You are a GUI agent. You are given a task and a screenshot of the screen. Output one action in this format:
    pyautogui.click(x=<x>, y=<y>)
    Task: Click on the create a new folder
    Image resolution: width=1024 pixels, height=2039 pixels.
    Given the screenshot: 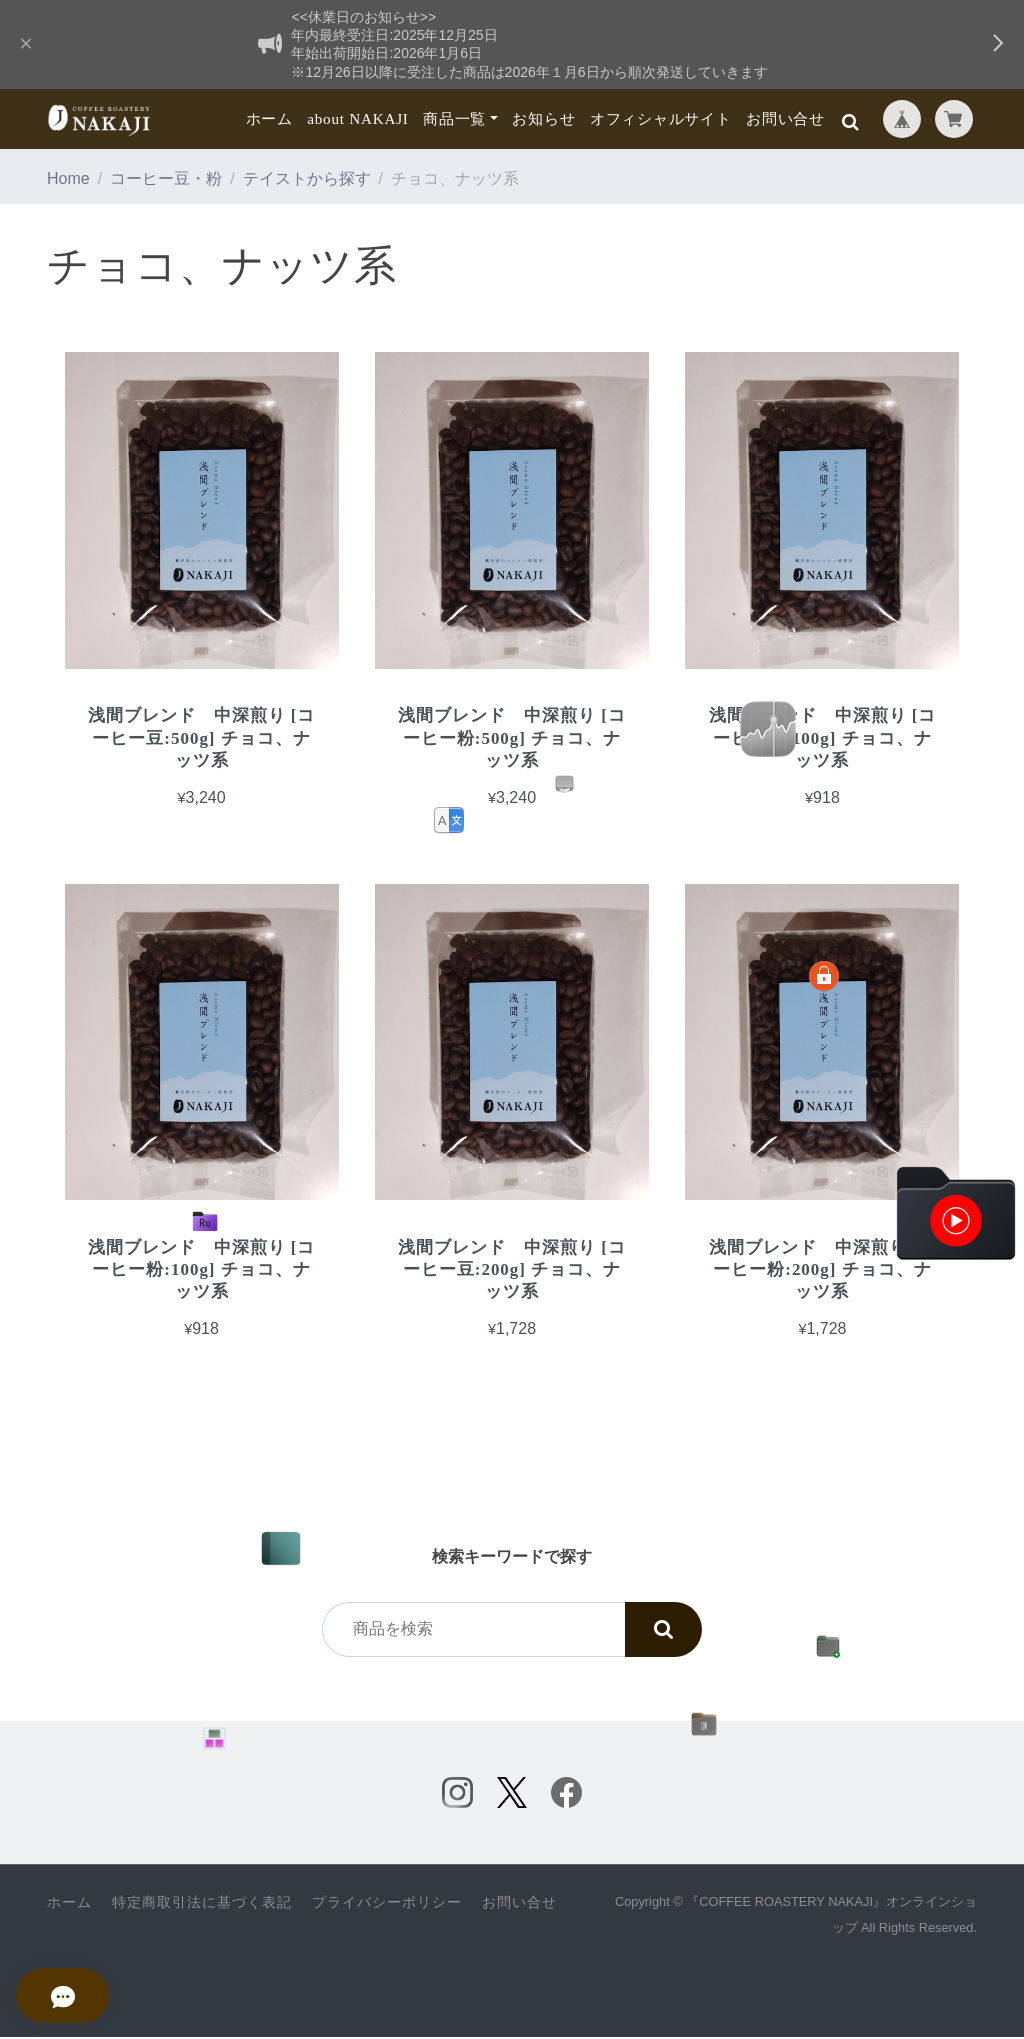 What is the action you would take?
    pyautogui.click(x=828, y=1646)
    